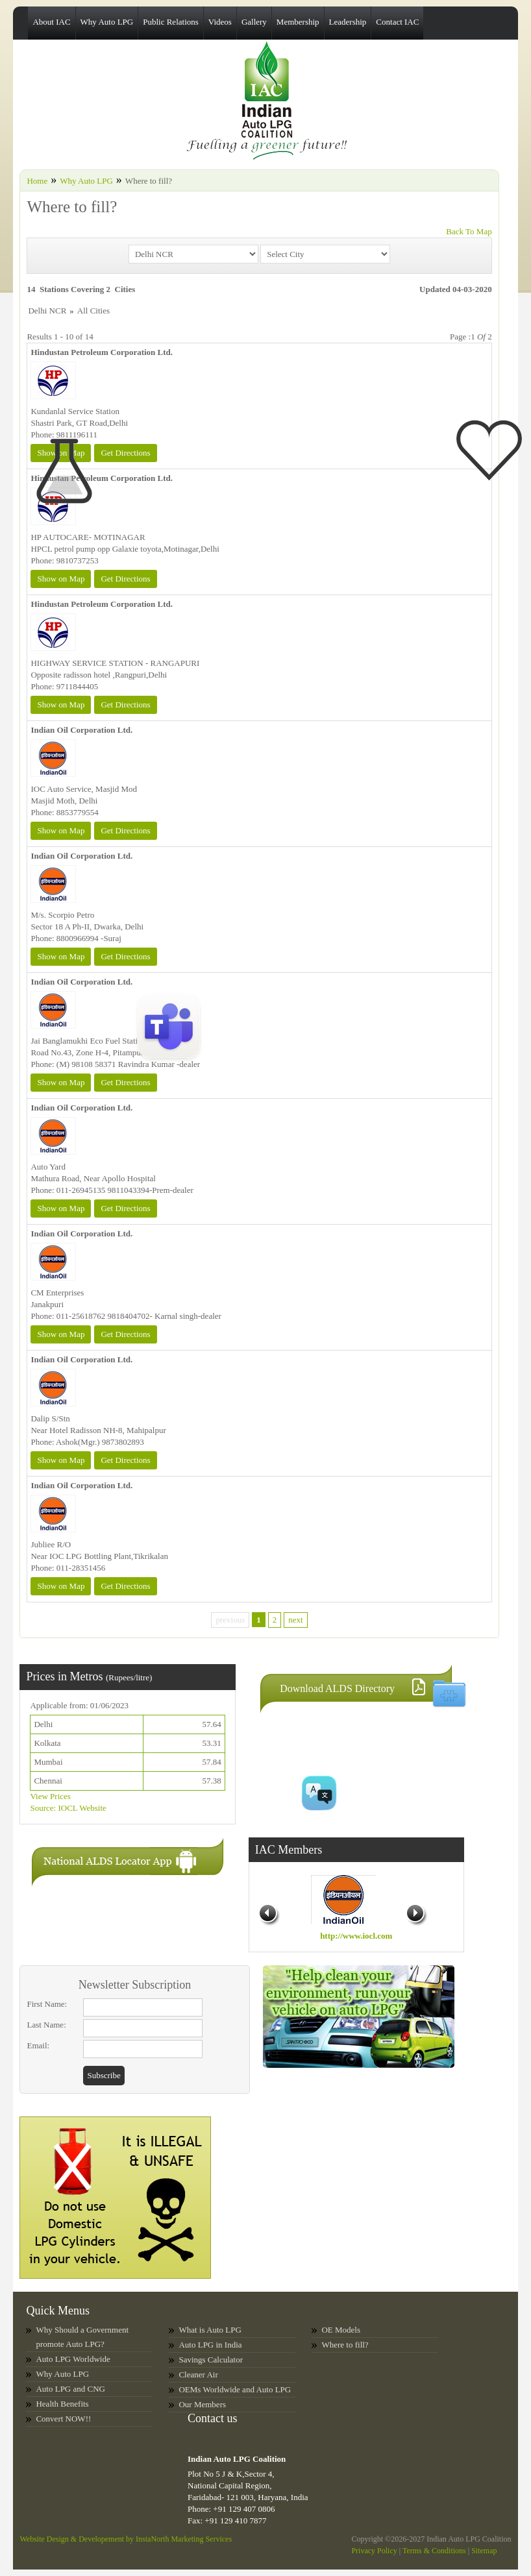  What do you see at coordinates (64, 471) in the screenshot?
I see `access science or chemistry applications` at bounding box center [64, 471].